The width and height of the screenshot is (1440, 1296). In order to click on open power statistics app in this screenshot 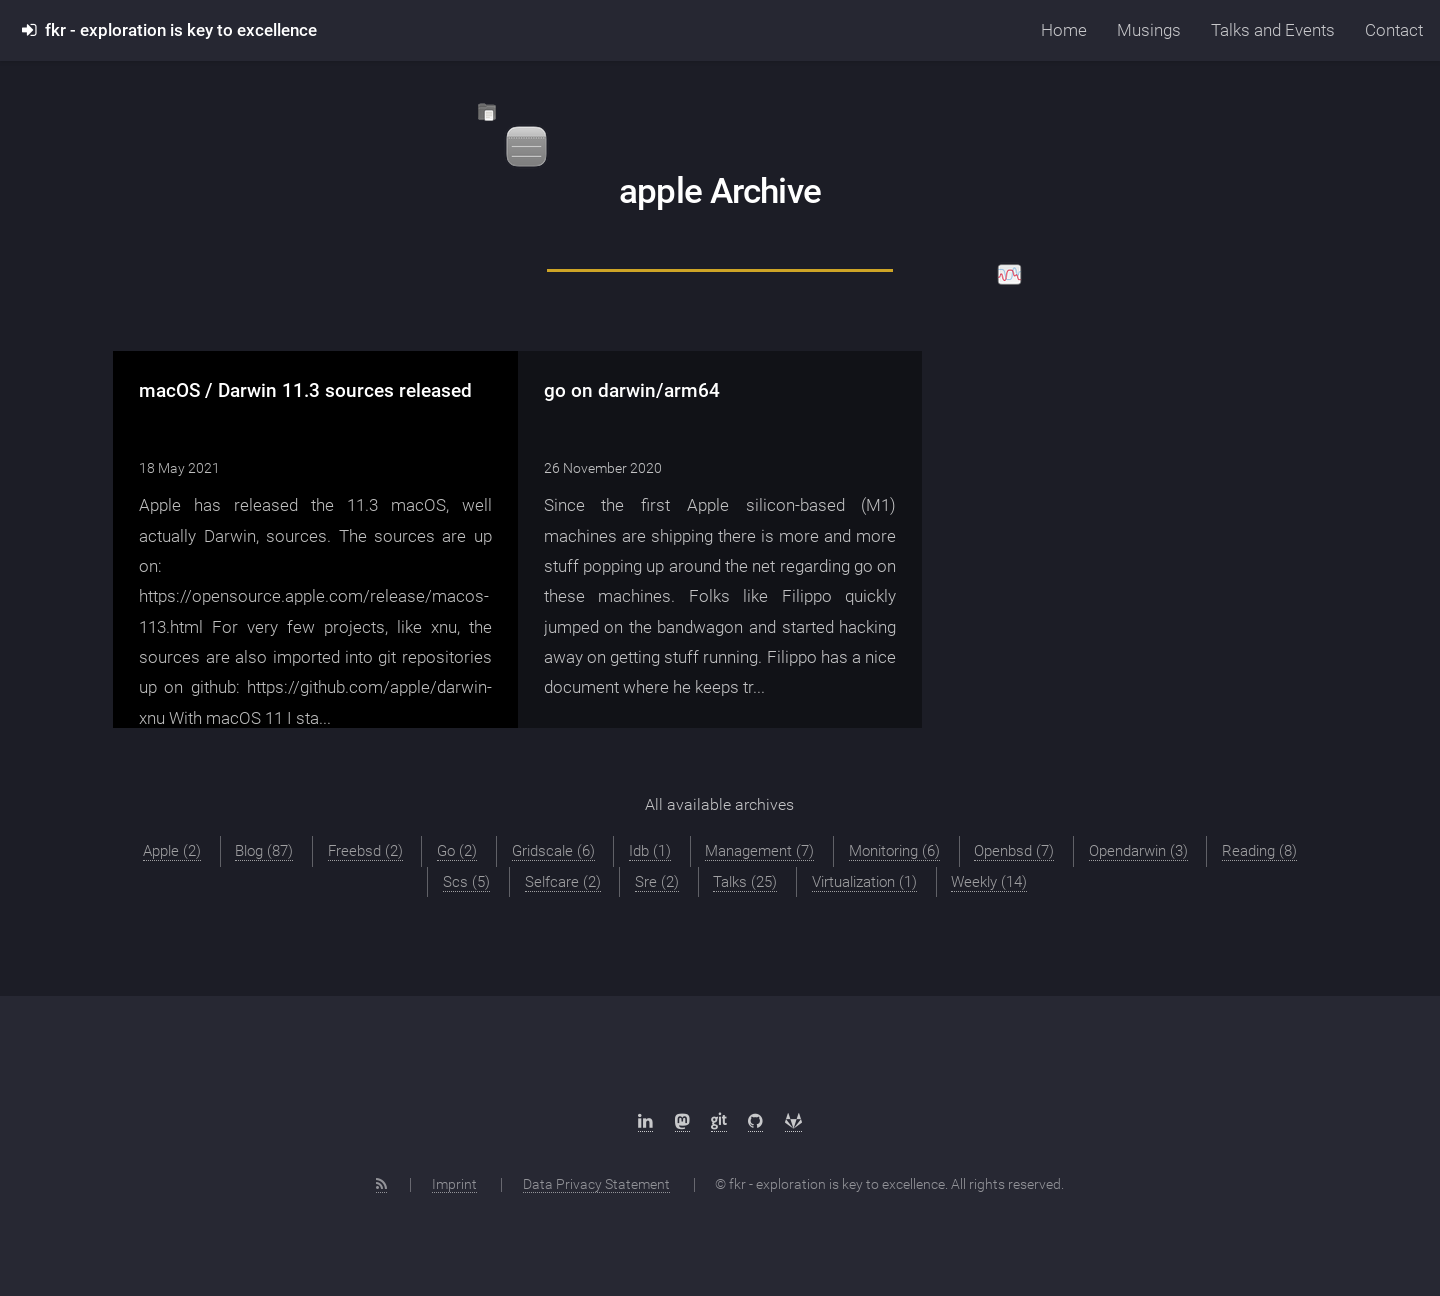, I will do `click(1009, 274)`.